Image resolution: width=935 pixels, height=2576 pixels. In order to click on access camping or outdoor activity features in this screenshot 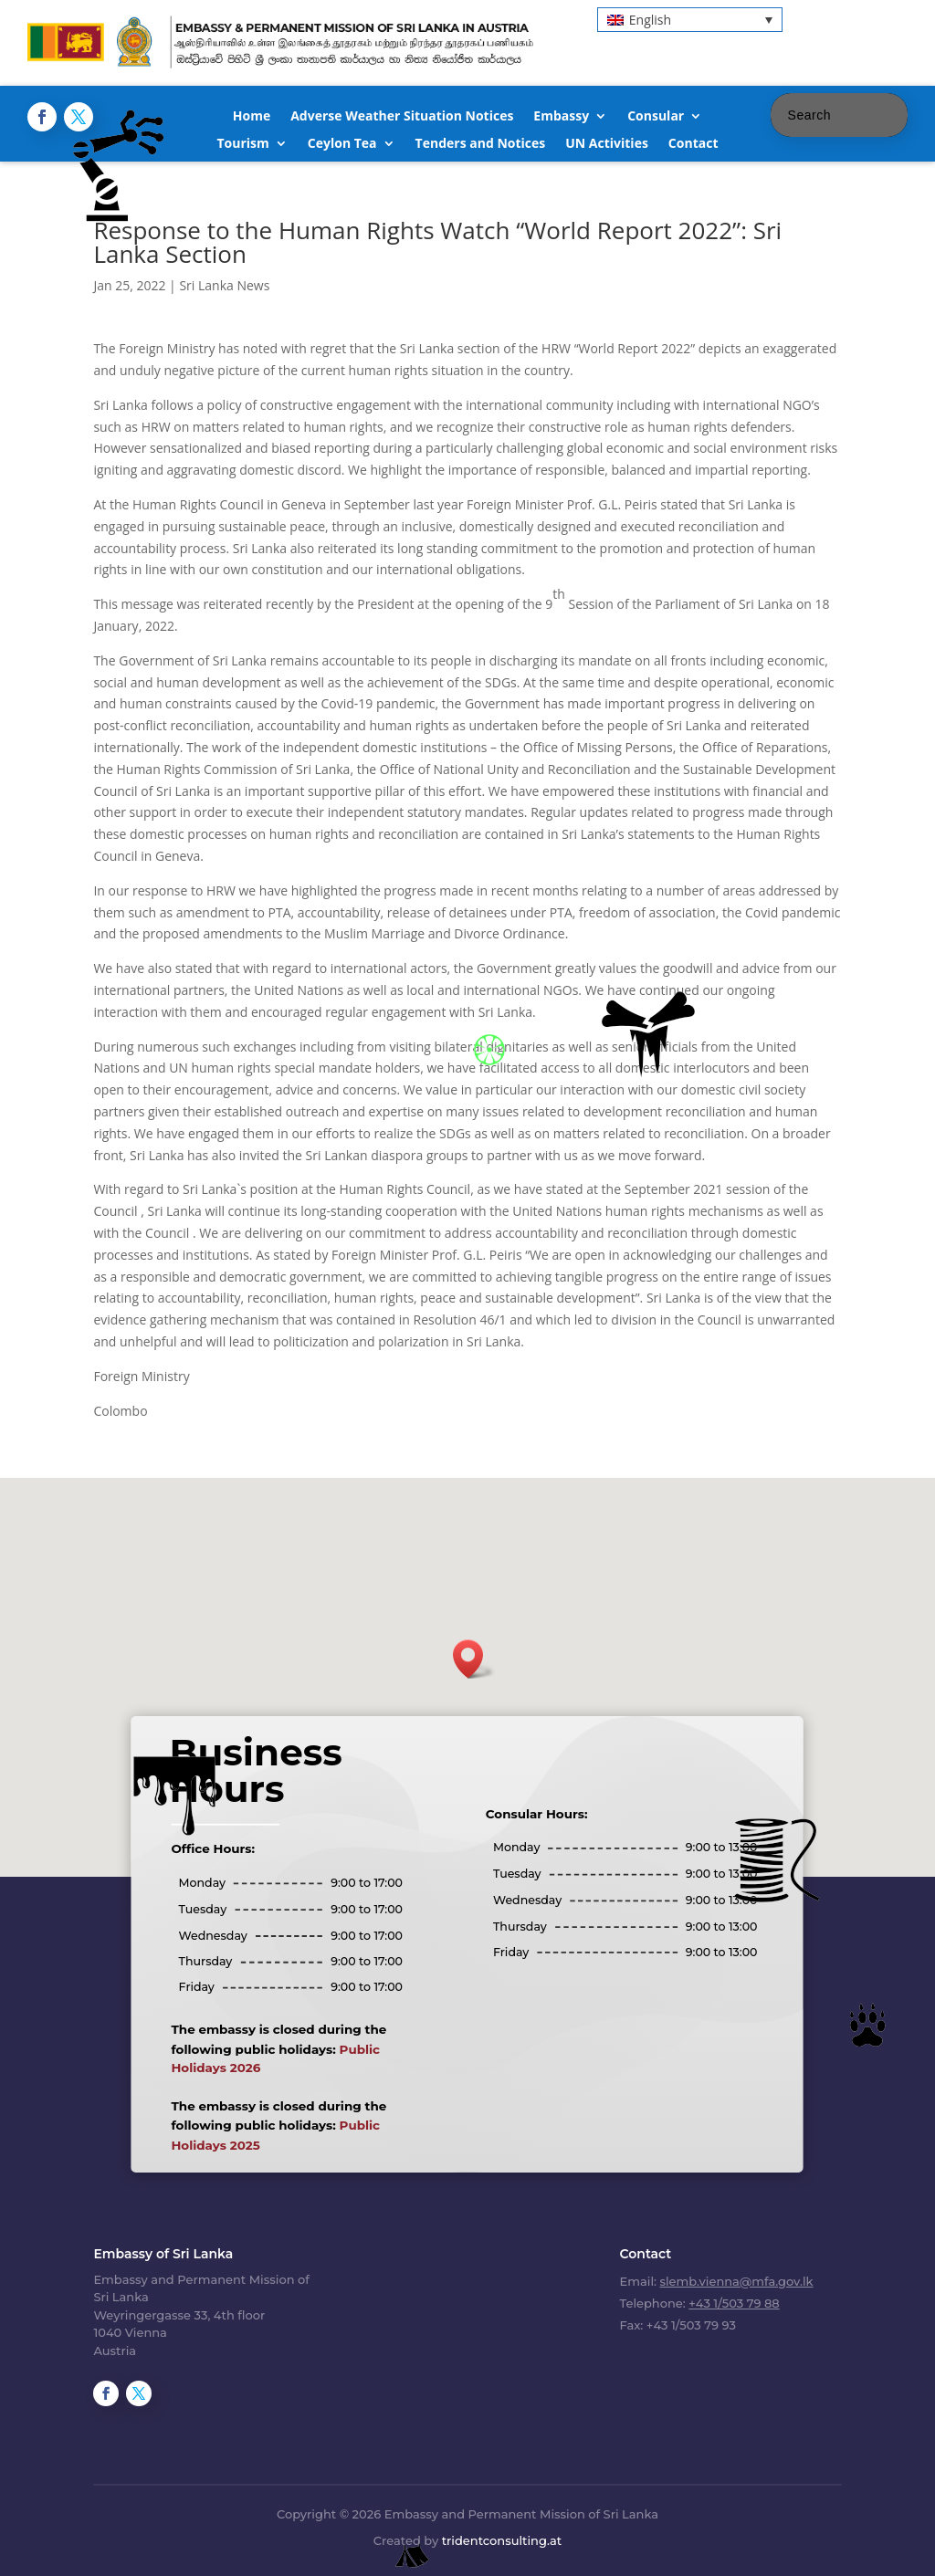, I will do `click(412, 2555)`.